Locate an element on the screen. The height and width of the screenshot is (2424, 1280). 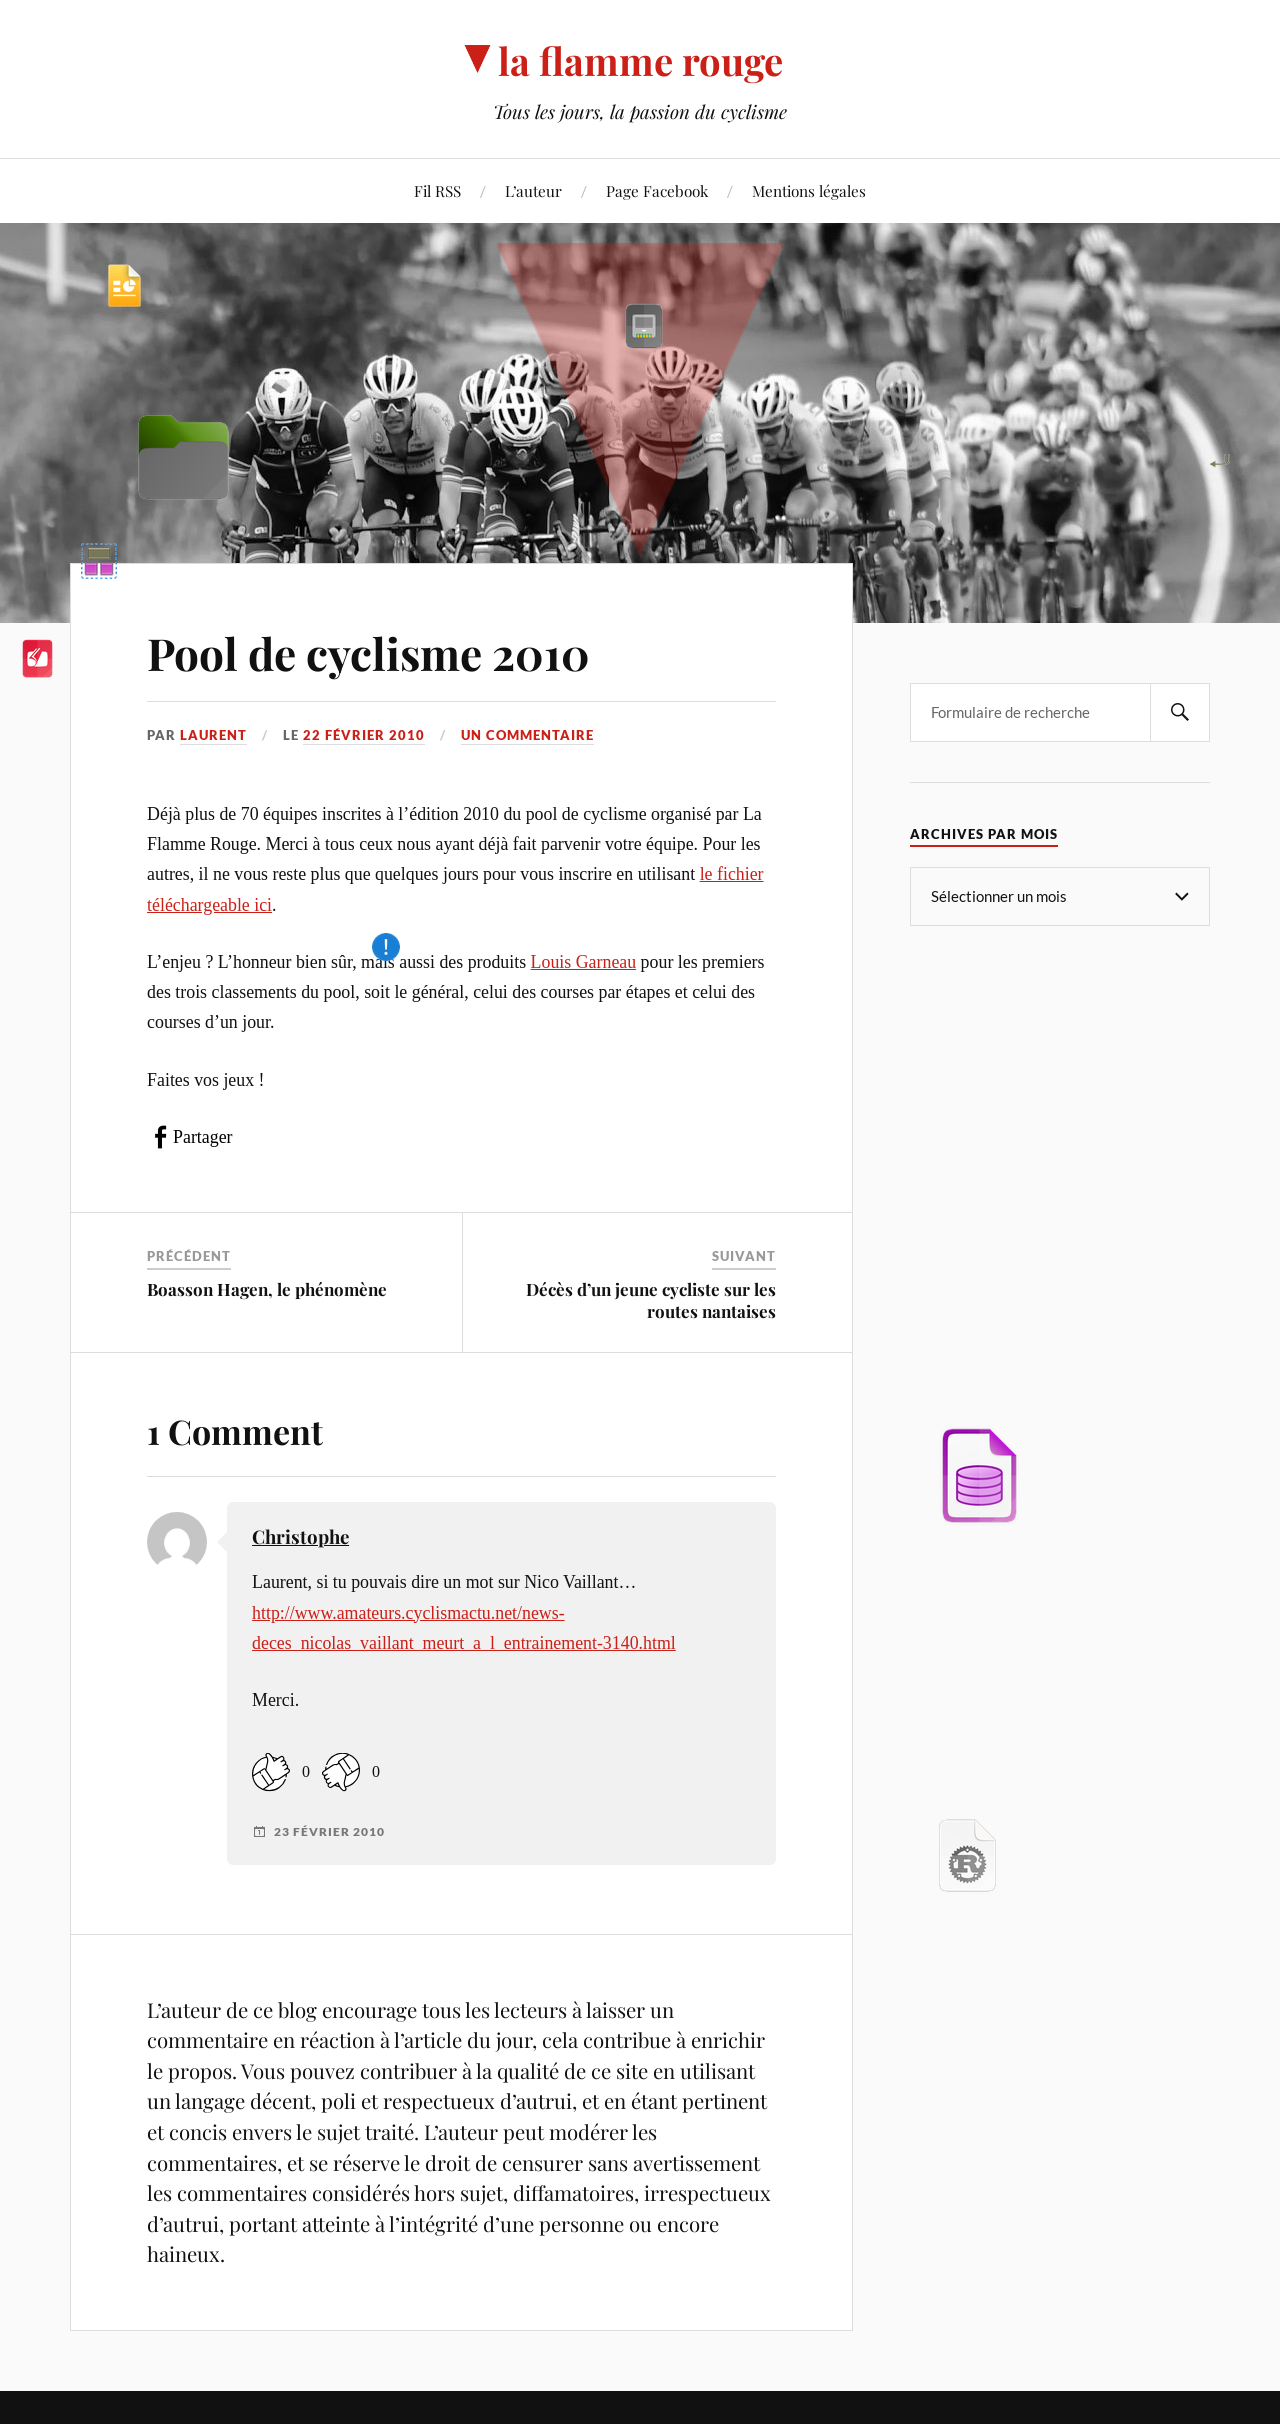
a rust programming language source file is located at coordinates (967, 1855).